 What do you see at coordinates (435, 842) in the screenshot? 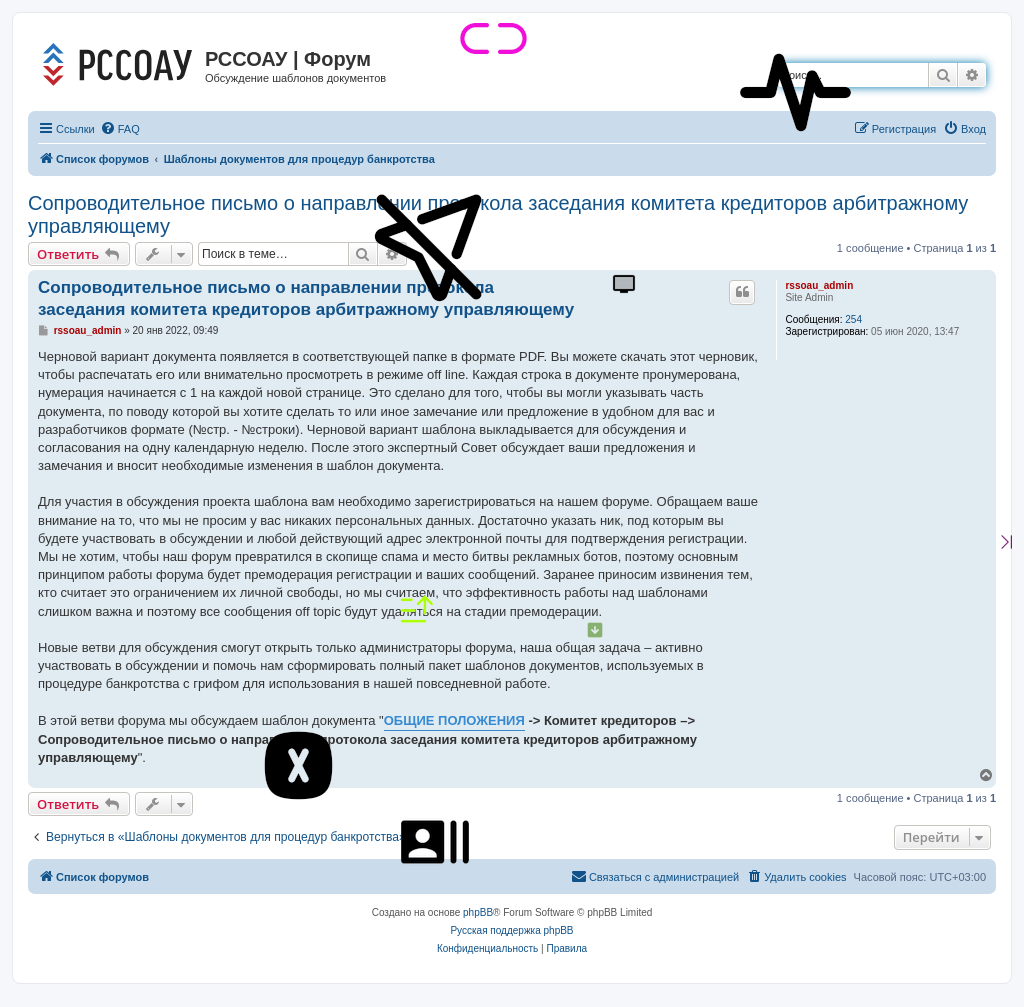
I see `view recently contacted people` at bounding box center [435, 842].